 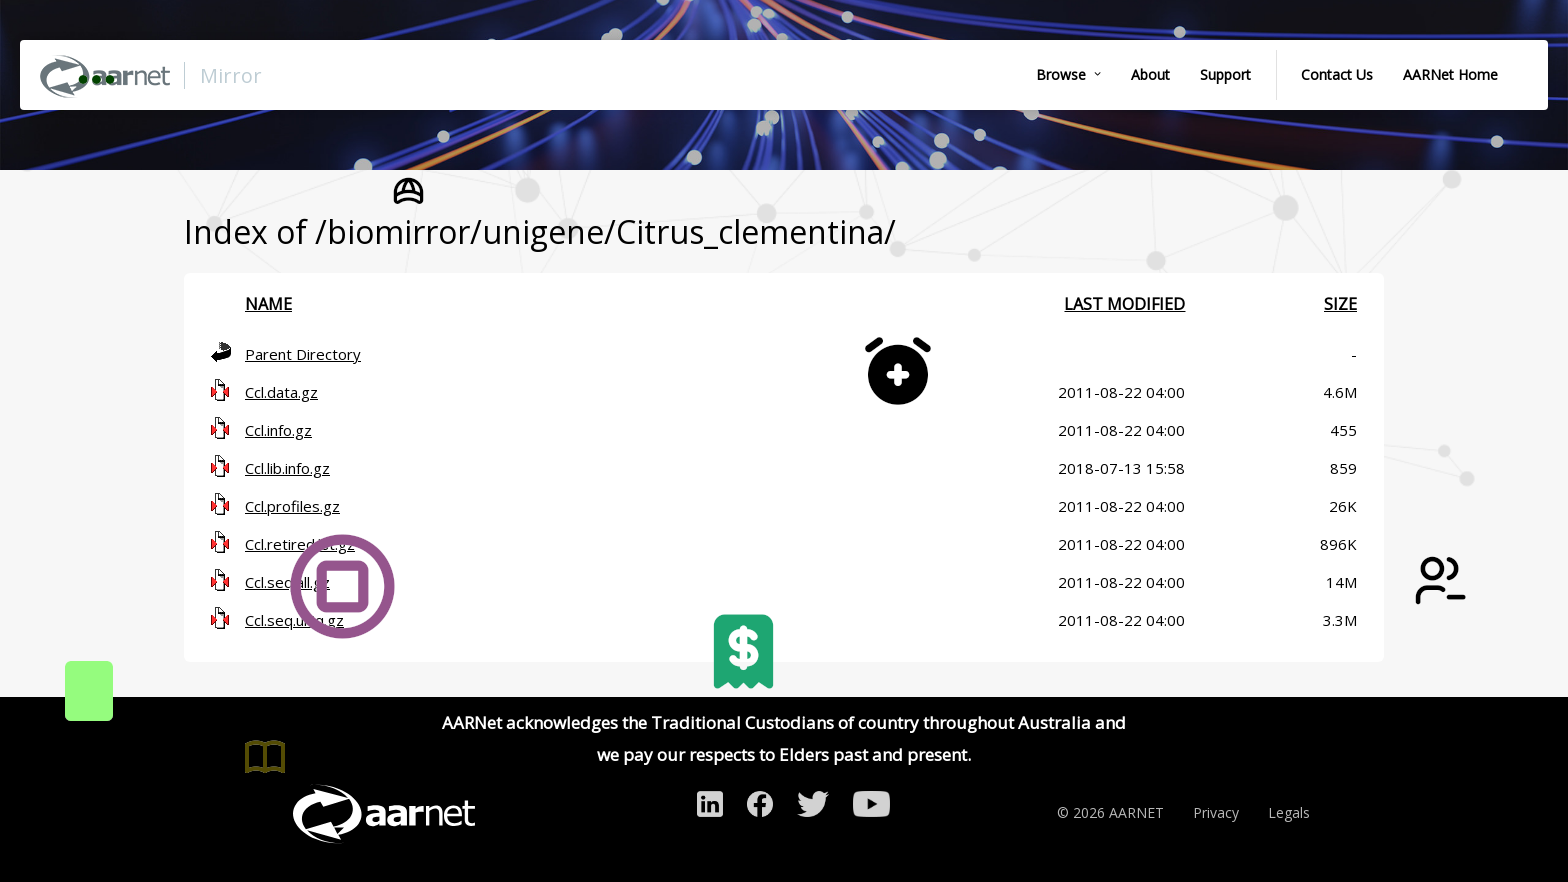 I want to click on open library or reading list, so click(x=265, y=757).